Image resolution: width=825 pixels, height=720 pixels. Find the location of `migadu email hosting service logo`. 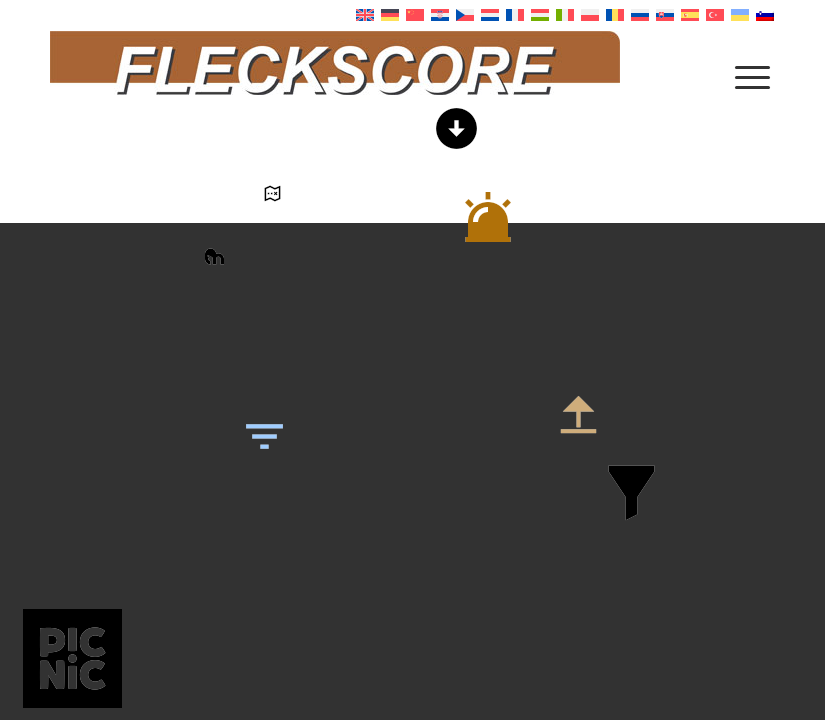

migadu email hosting service logo is located at coordinates (214, 256).